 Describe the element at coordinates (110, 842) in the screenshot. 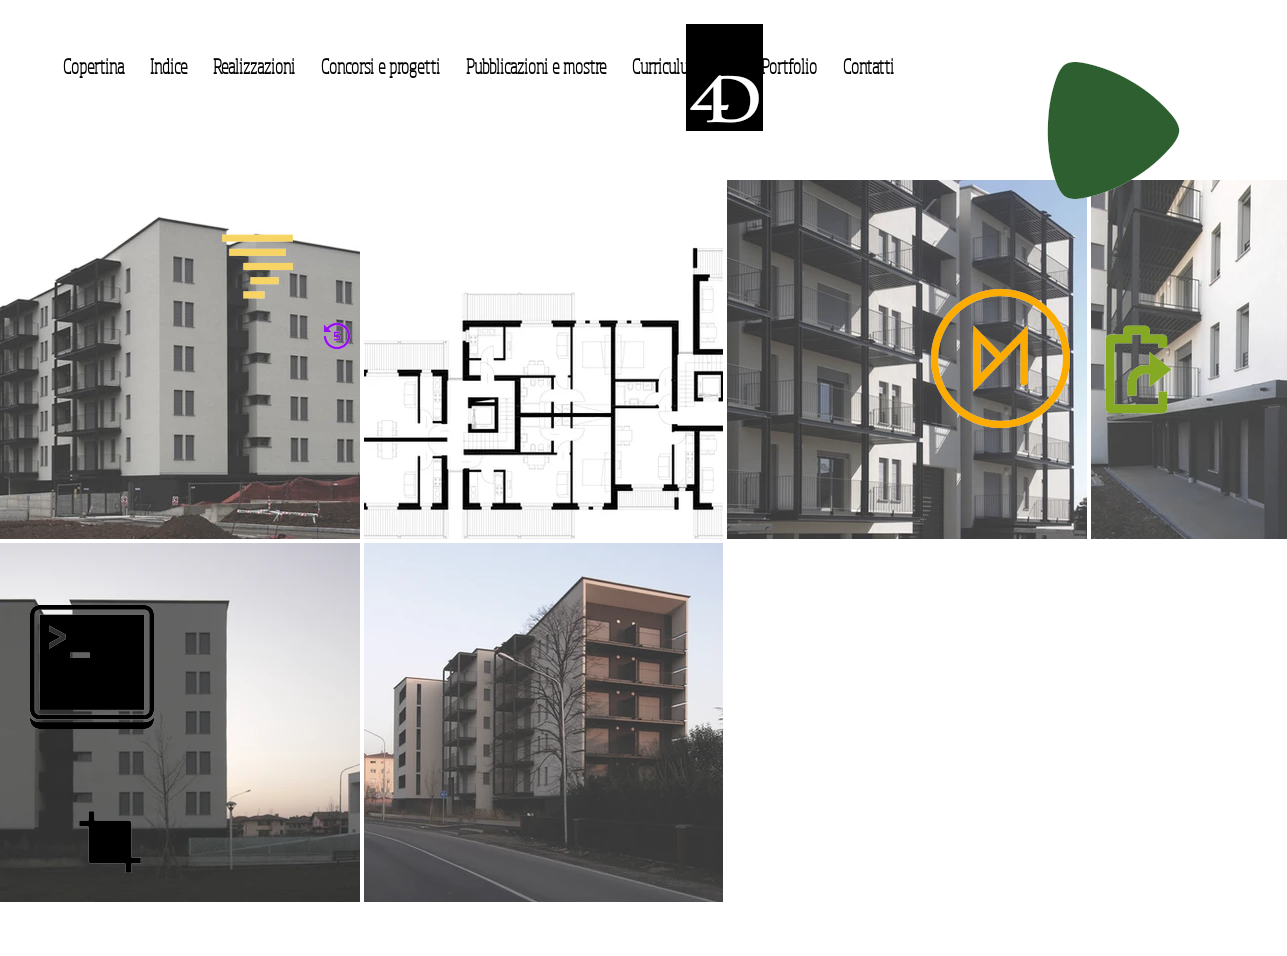

I see `crop an image or photo` at that location.